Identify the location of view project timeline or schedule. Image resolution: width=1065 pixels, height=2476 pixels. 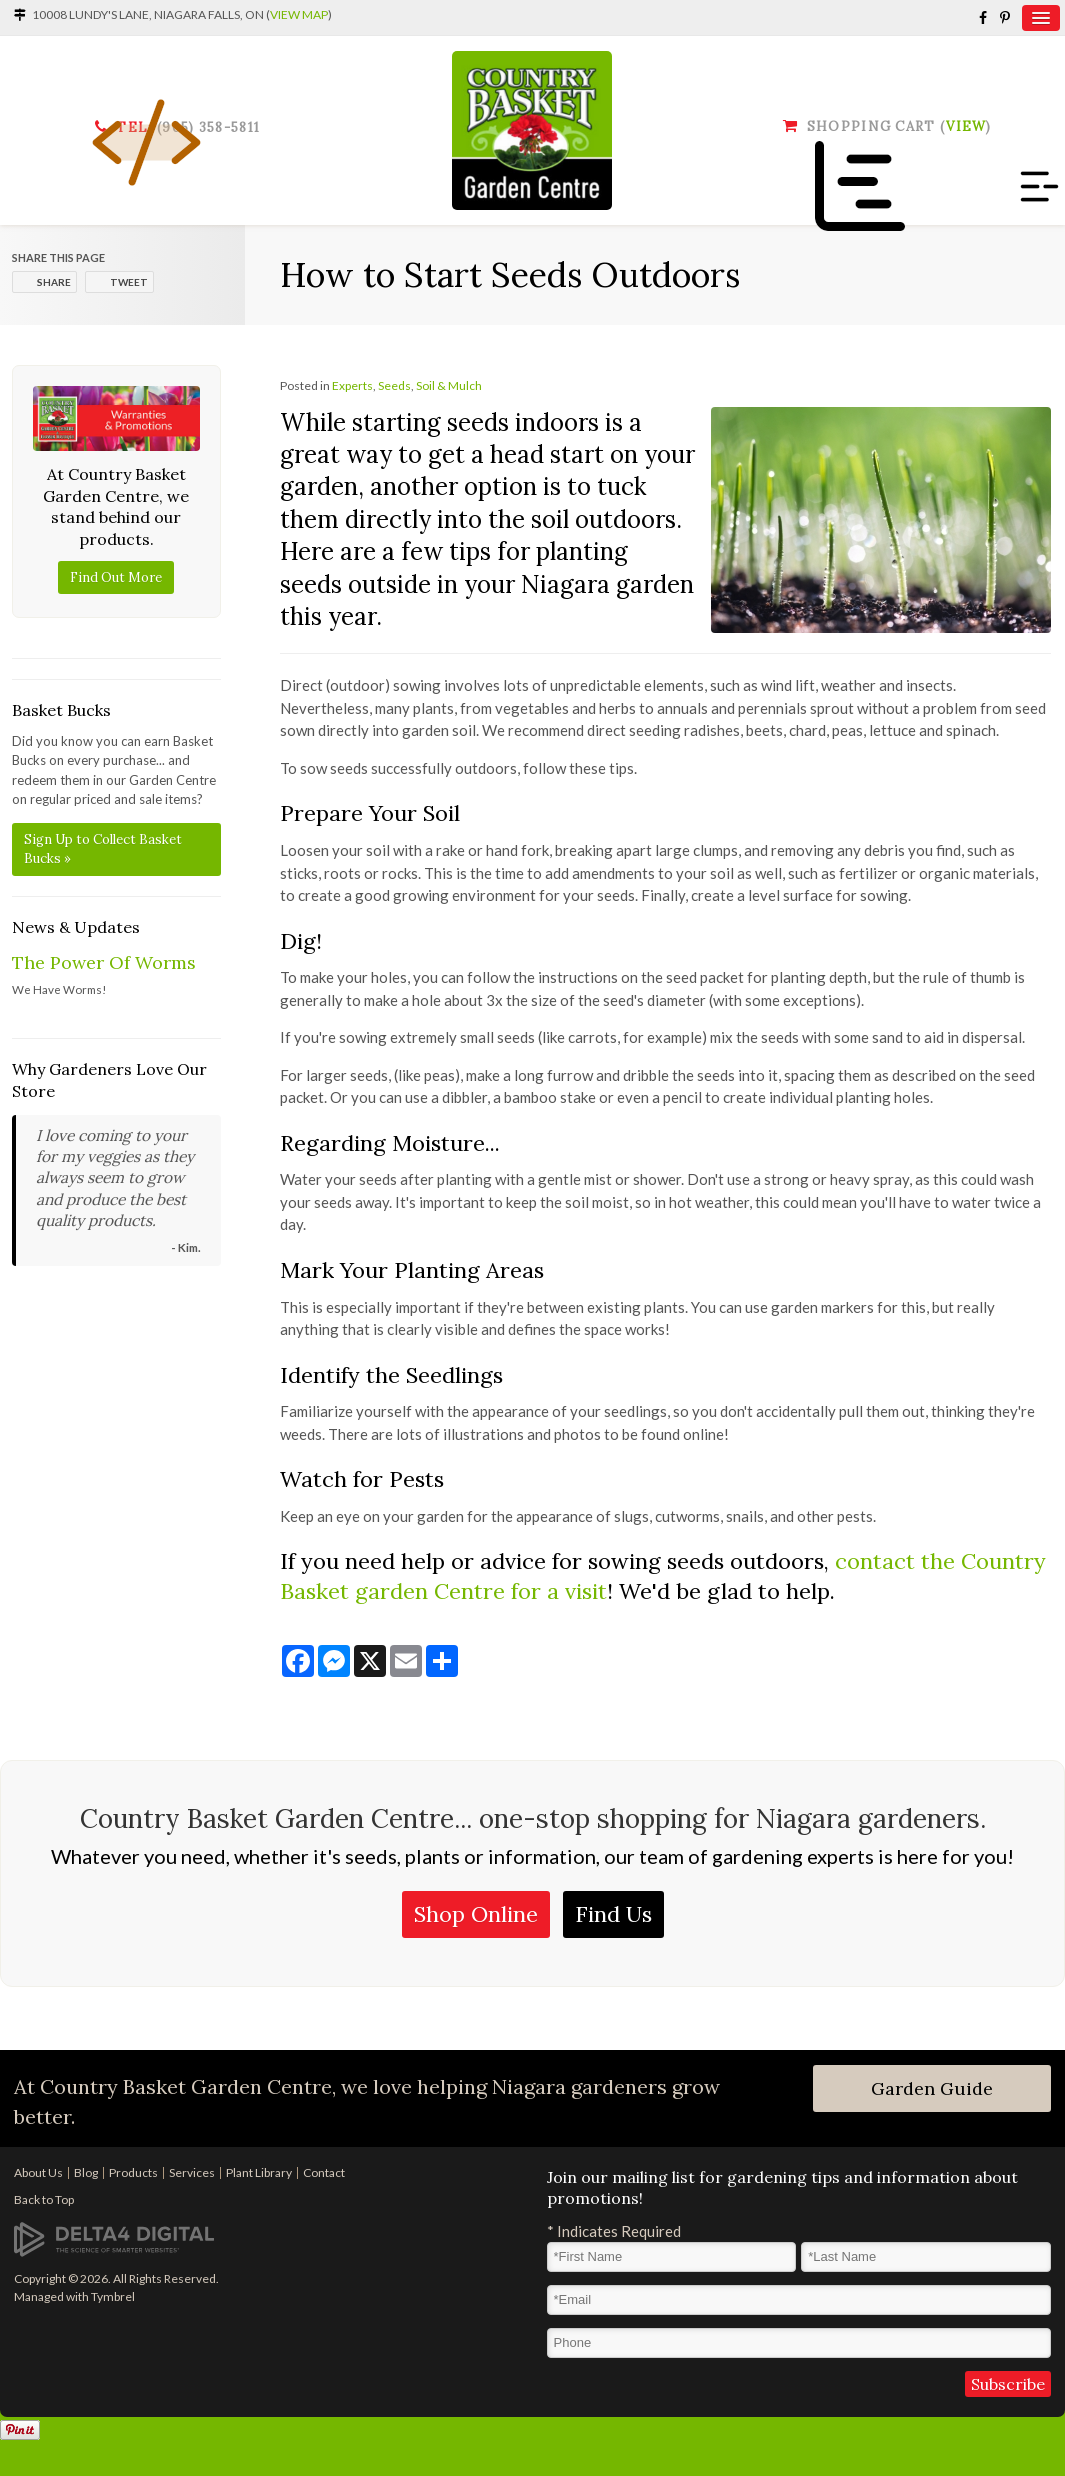
(860, 186).